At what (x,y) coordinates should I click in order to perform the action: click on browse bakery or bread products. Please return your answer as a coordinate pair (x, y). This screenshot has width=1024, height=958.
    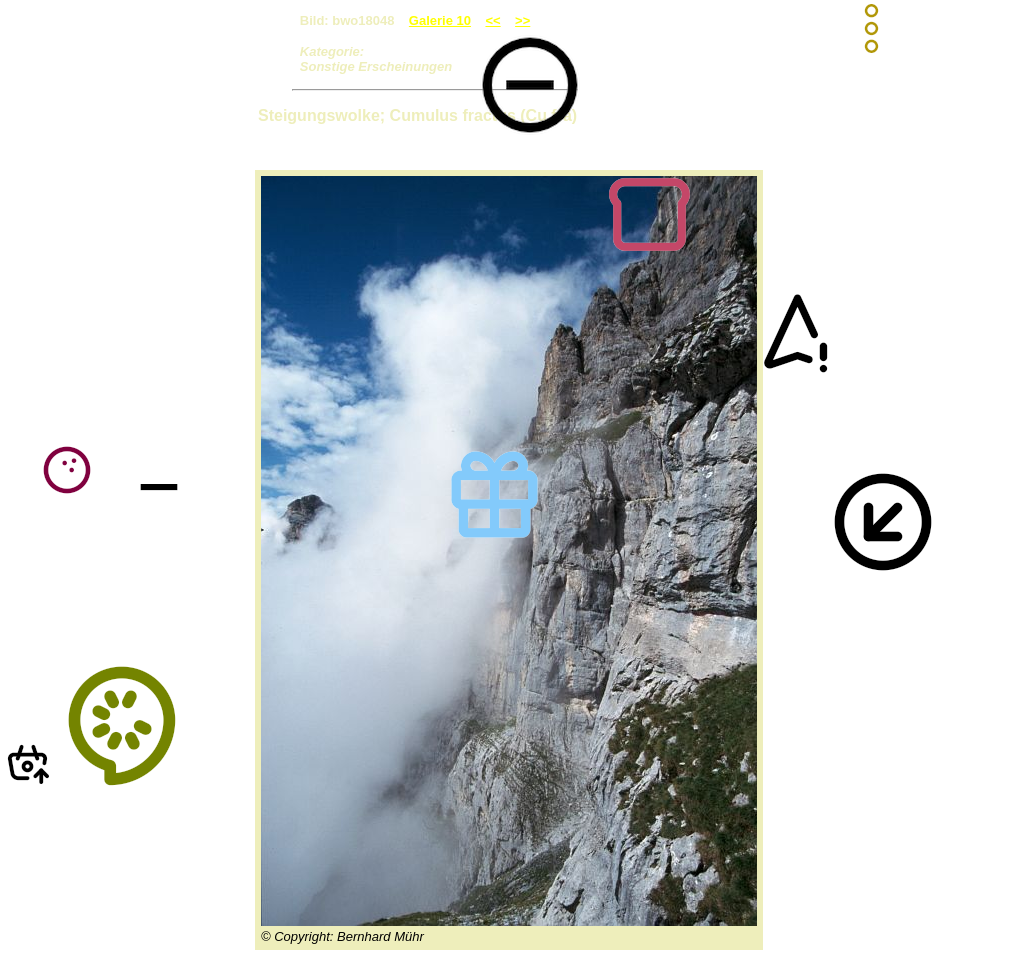
    Looking at the image, I should click on (649, 214).